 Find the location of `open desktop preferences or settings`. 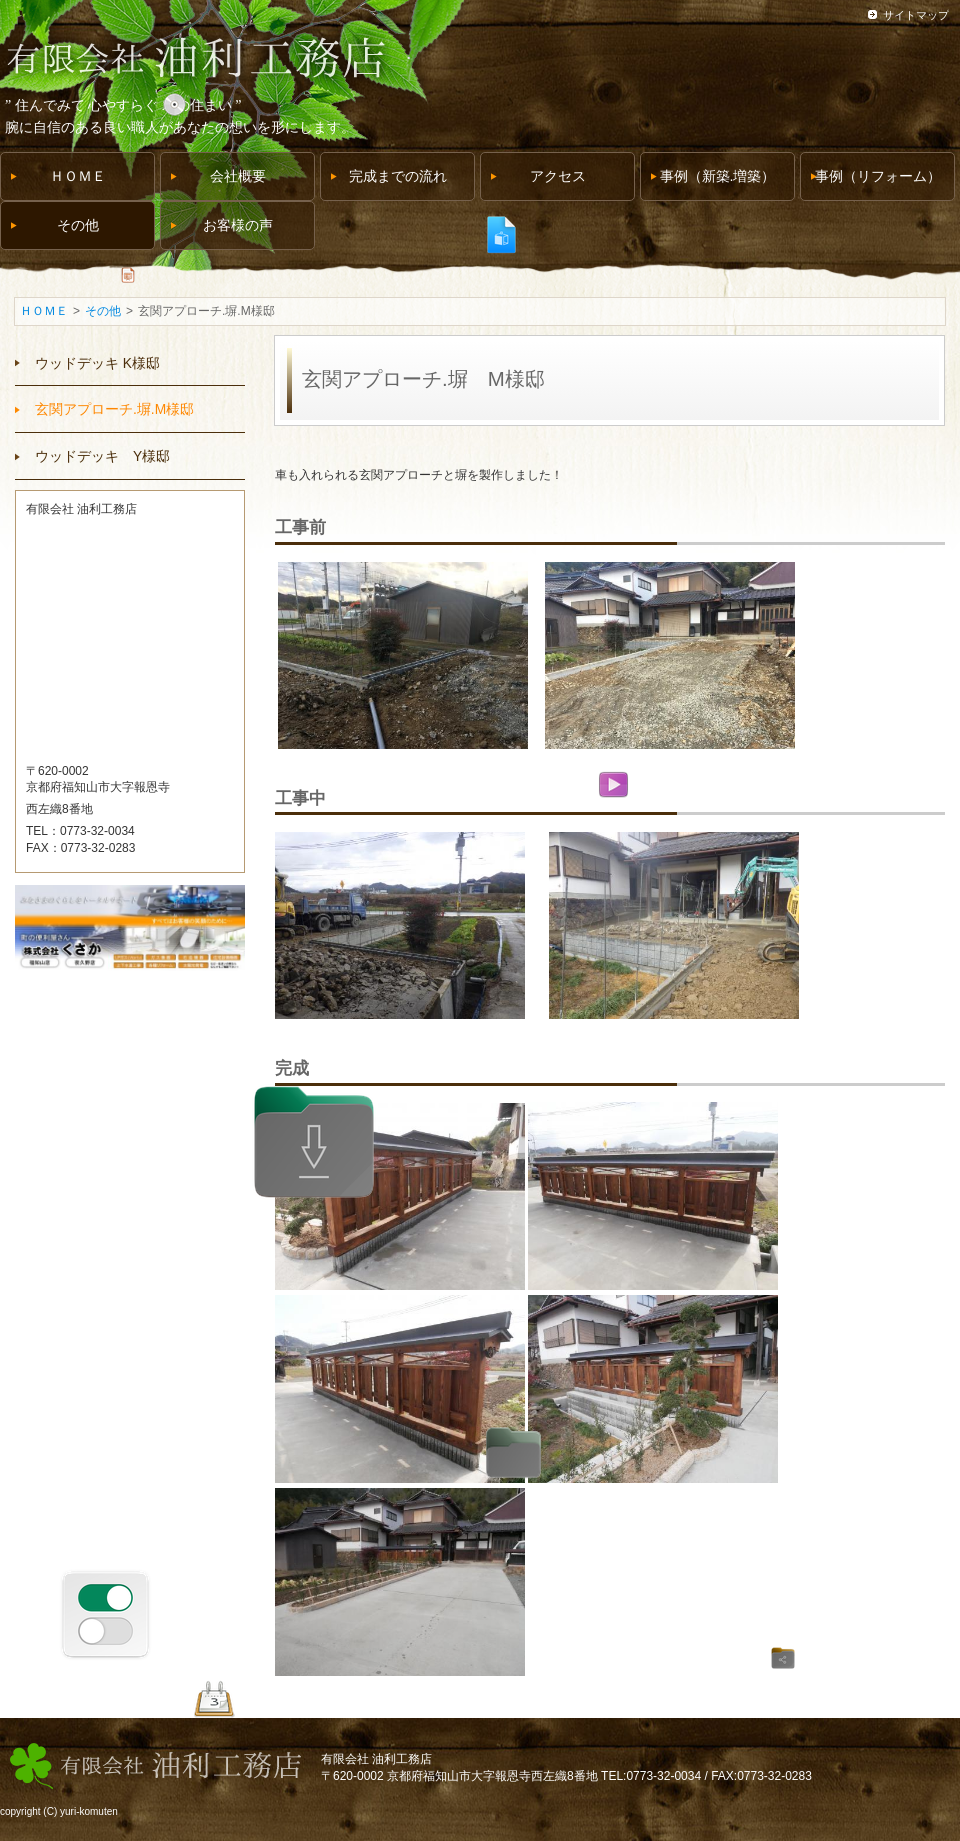

open desktop preferences or settings is located at coordinates (105, 1614).